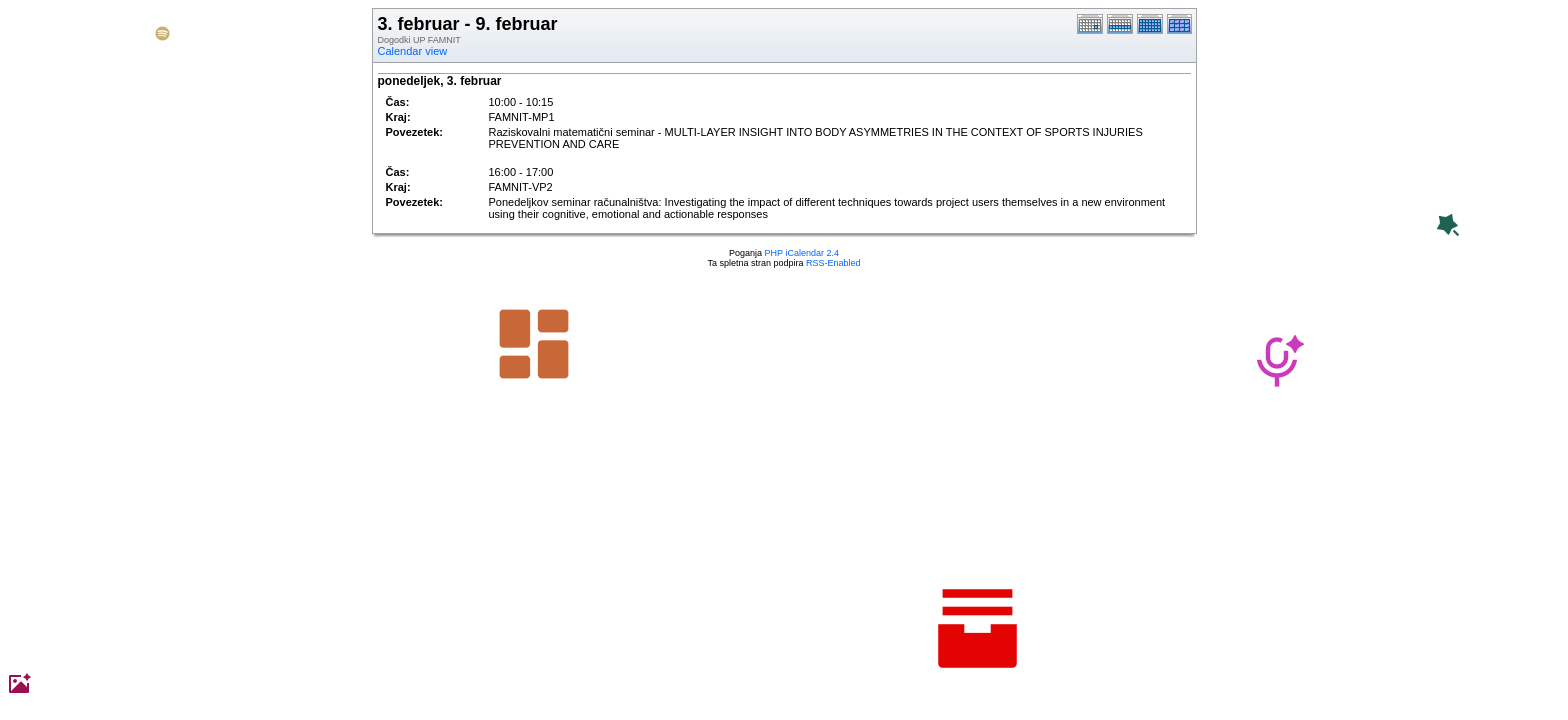  Describe the element at coordinates (19, 684) in the screenshot. I see `enhance image with AI` at that location.